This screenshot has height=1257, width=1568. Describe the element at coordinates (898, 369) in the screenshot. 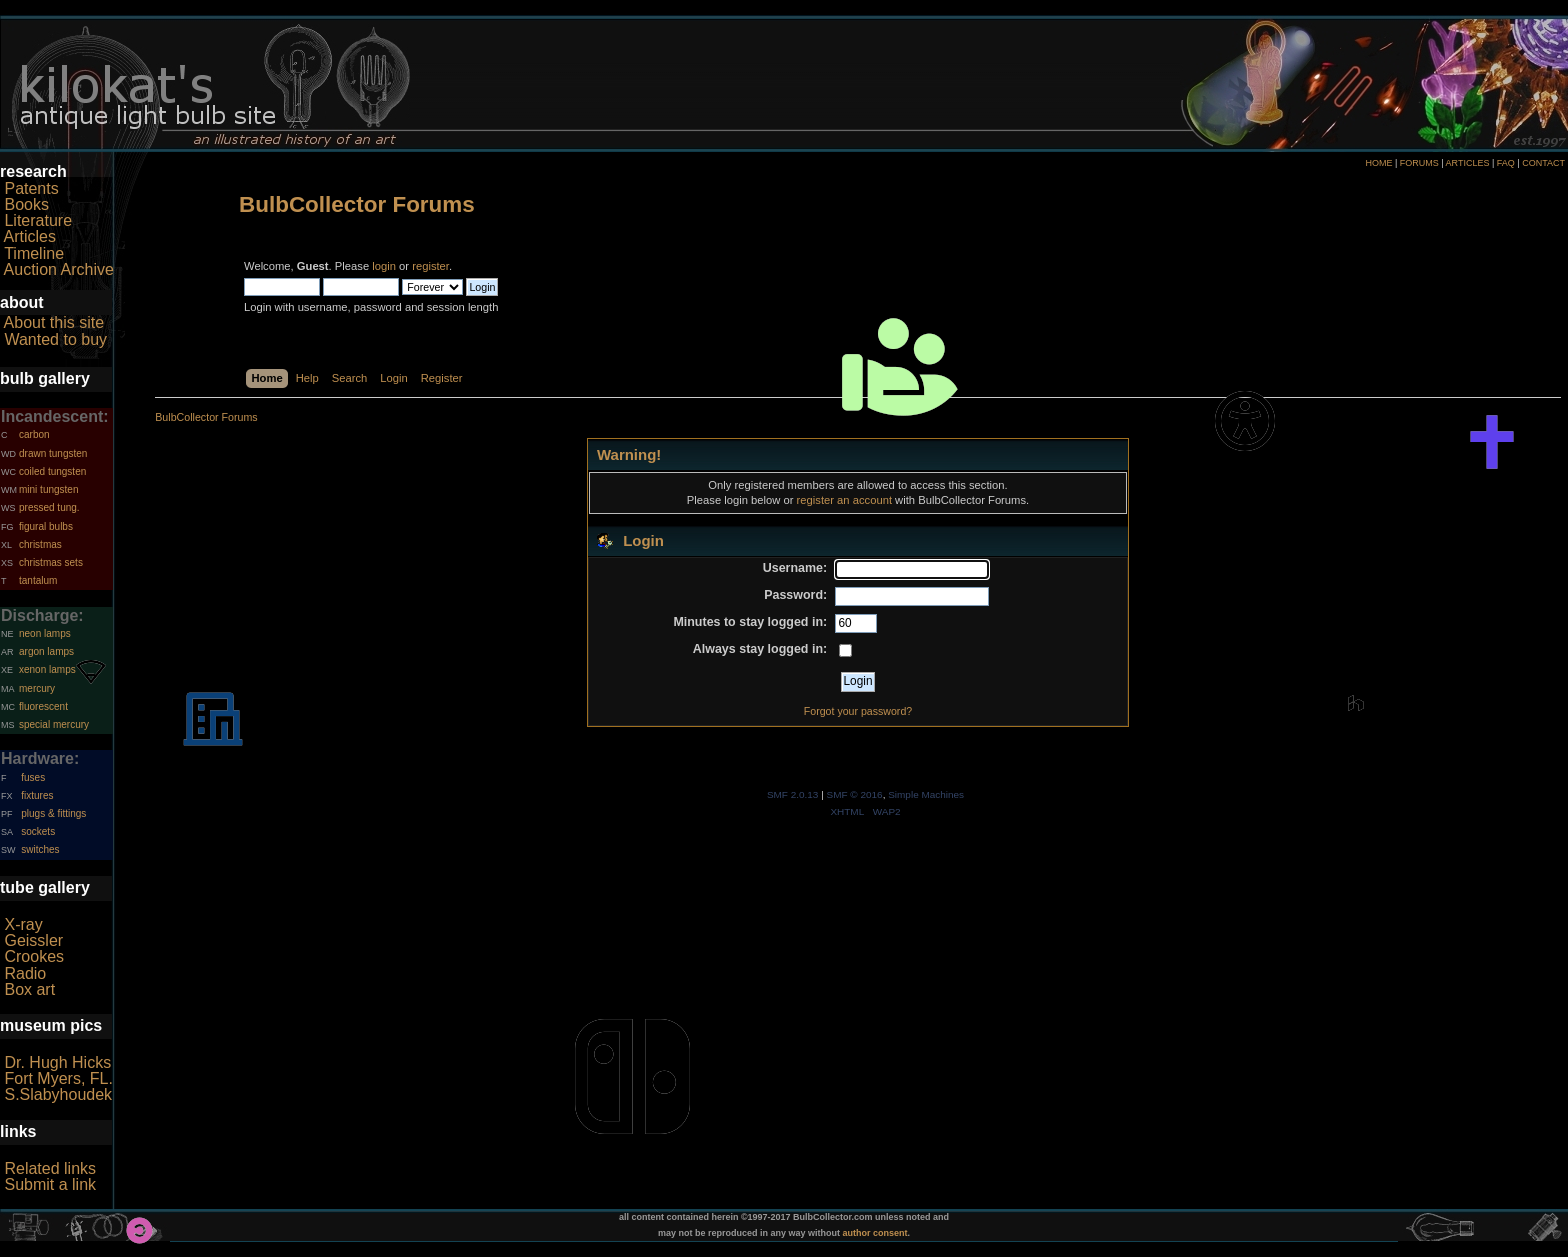

I see `make a payment or send money` at that location.